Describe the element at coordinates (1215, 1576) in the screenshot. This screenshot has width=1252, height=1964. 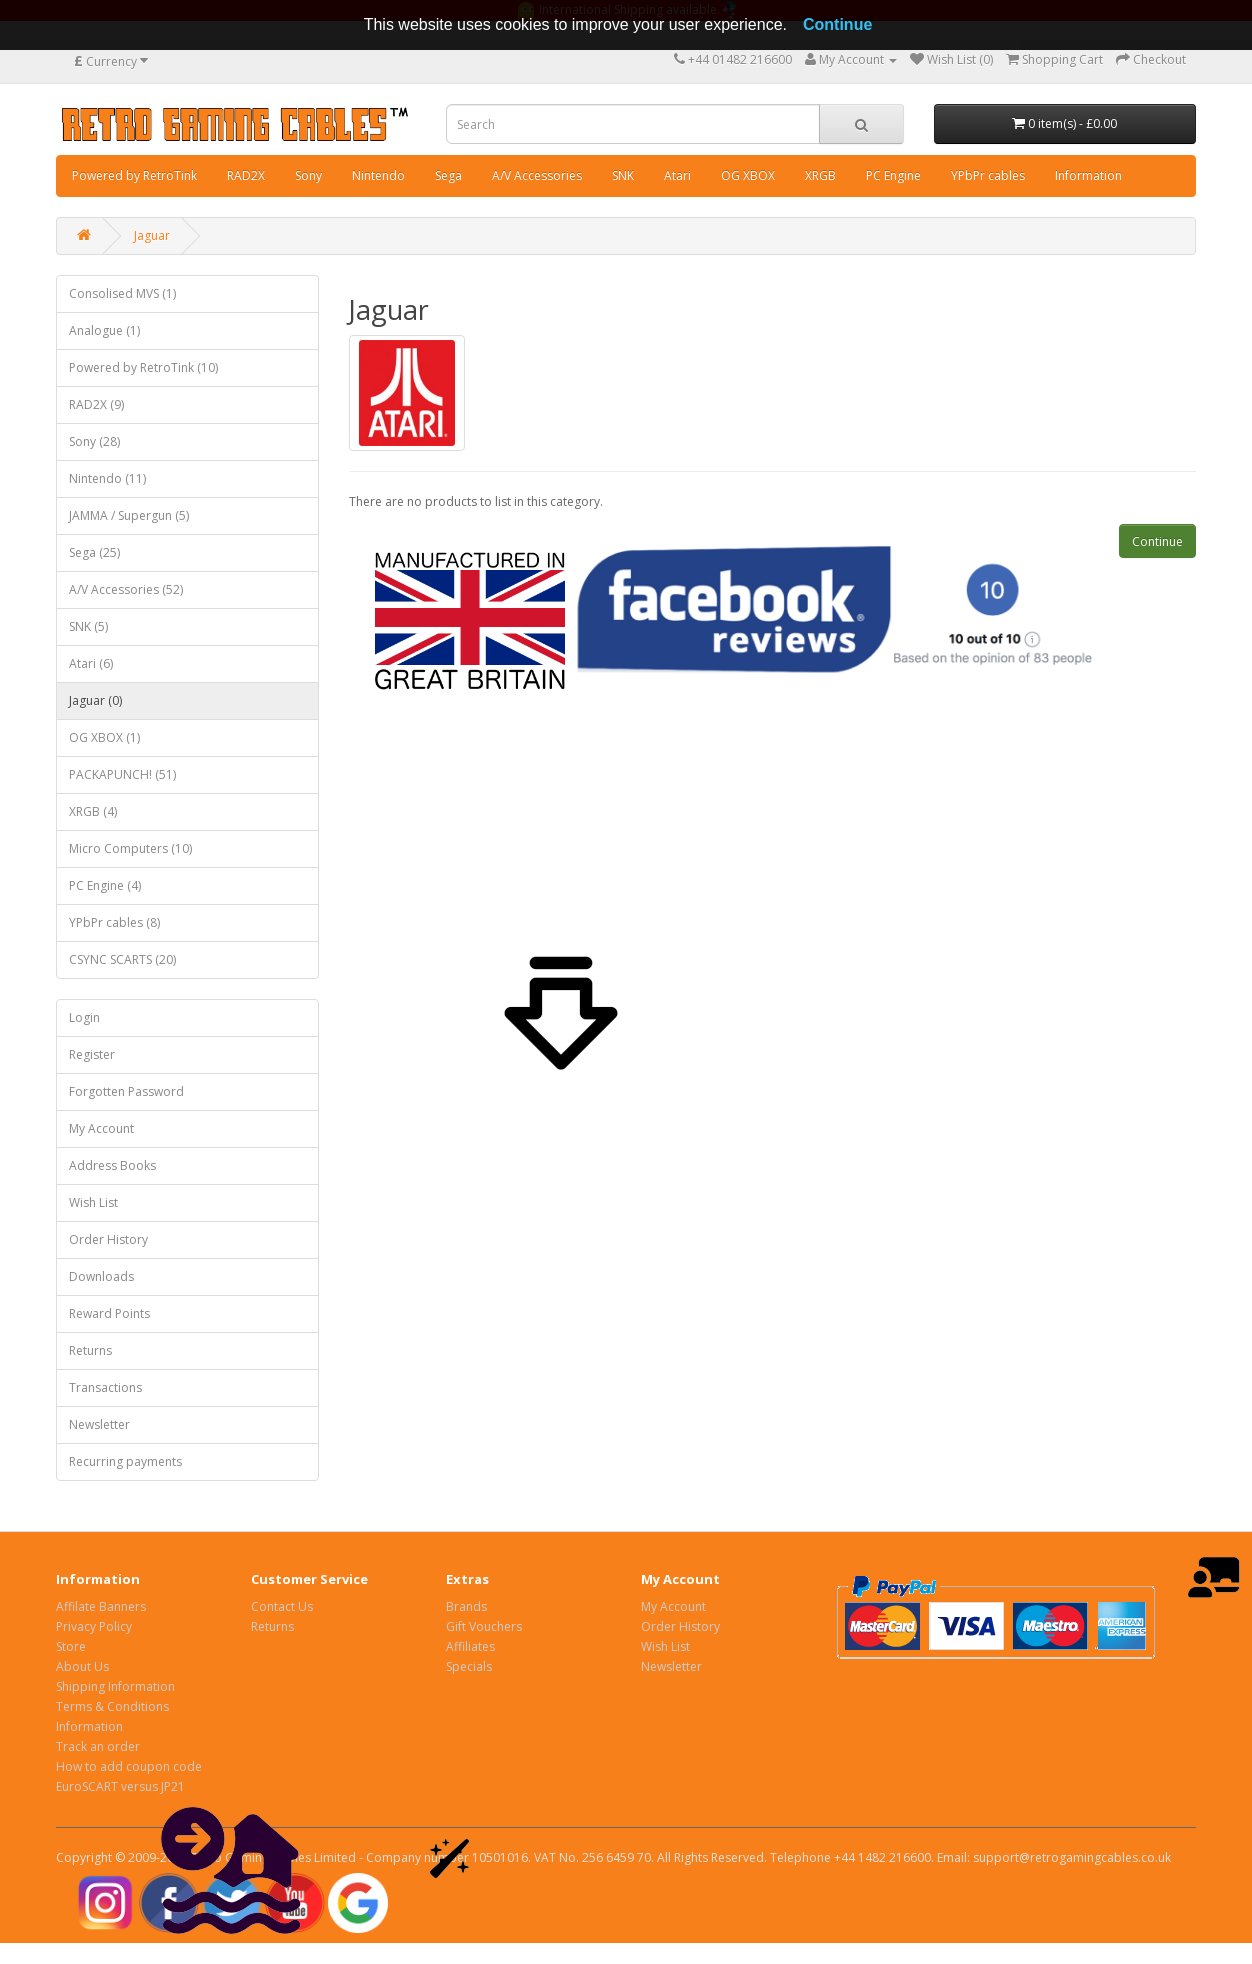
I see `access teaching or presentation tools` at that location.